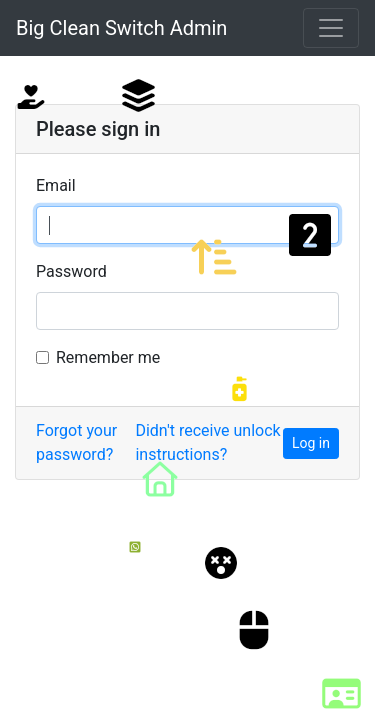  What do you see at coordinates (135, 547) in the screenshot?
I see `open WhatsApp messaging app` at bounding box center [135, 547].